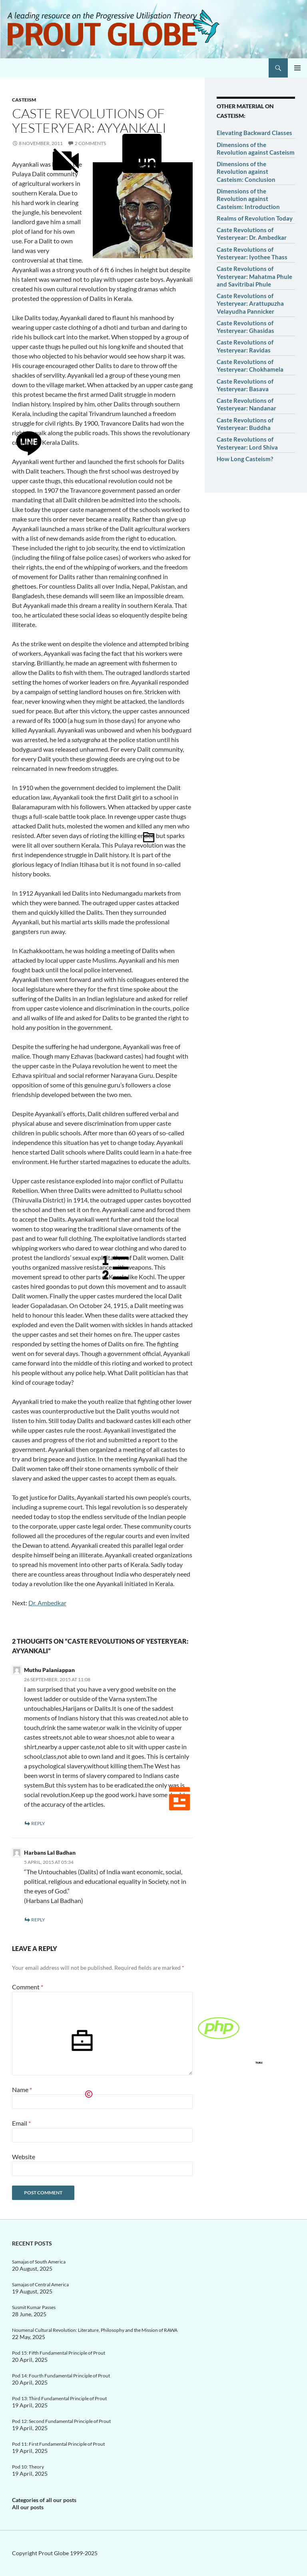 The height and width of the screenshot is (2576, 307). I want to click on open Apple Pages document, so click(179, 1799).